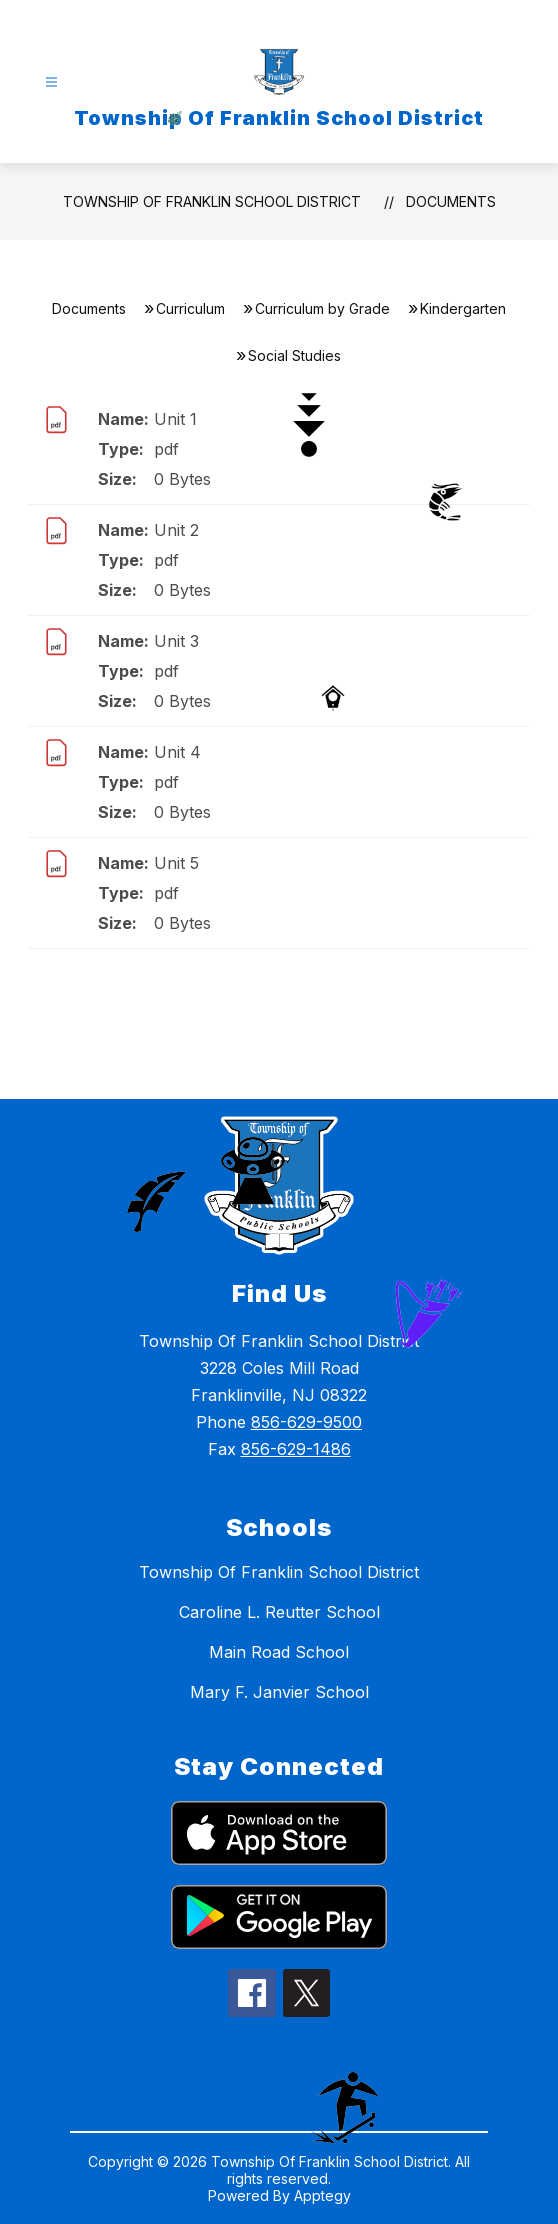 The width and height of the screenshot is (558, 2224). What do you see at coordinates (253, 1171) in the screenshot?
I see `access sci-fi or space-themed games` at bounding box center [253, 1171].